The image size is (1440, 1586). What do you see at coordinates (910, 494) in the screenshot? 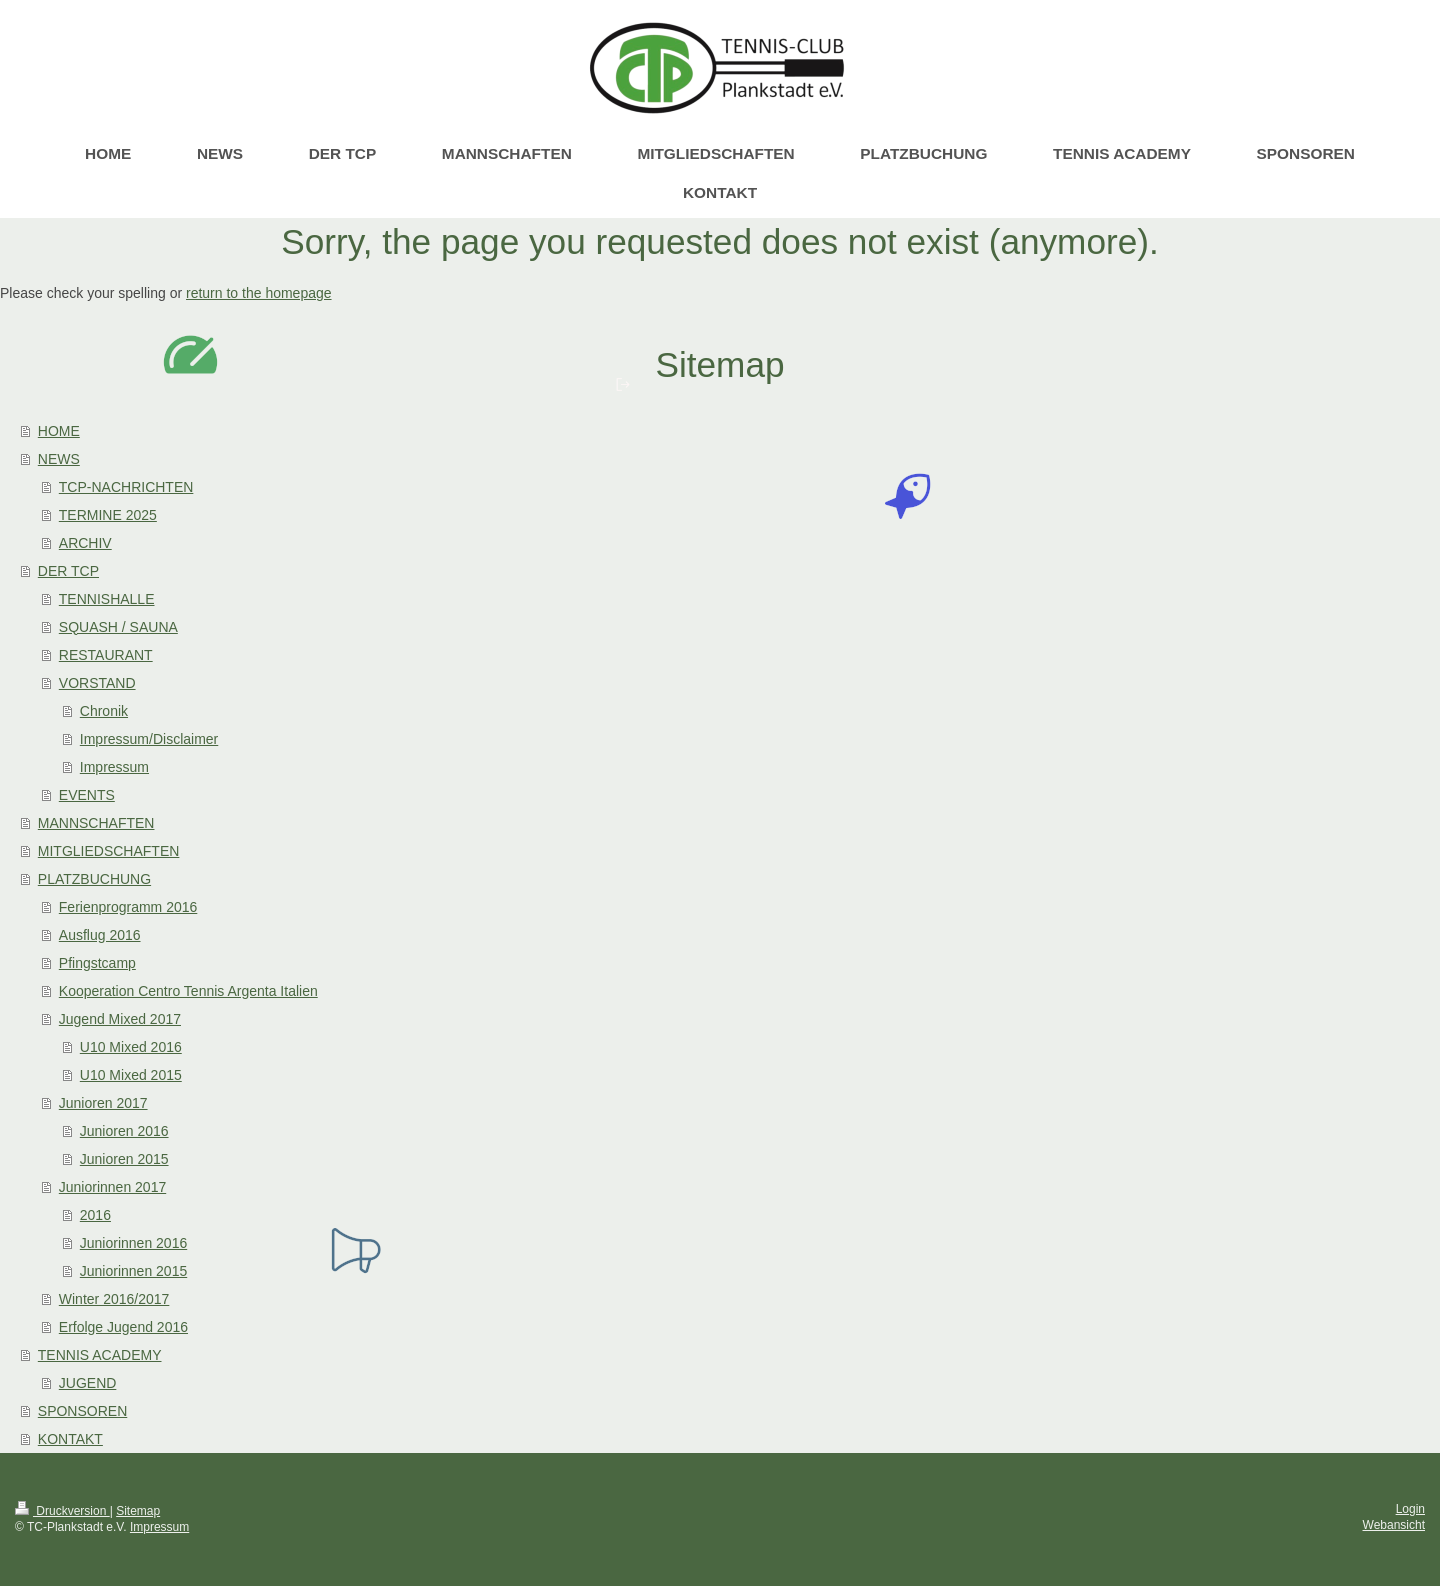
I see `access fishing or marine-related features` at bounding box center [910, 494].